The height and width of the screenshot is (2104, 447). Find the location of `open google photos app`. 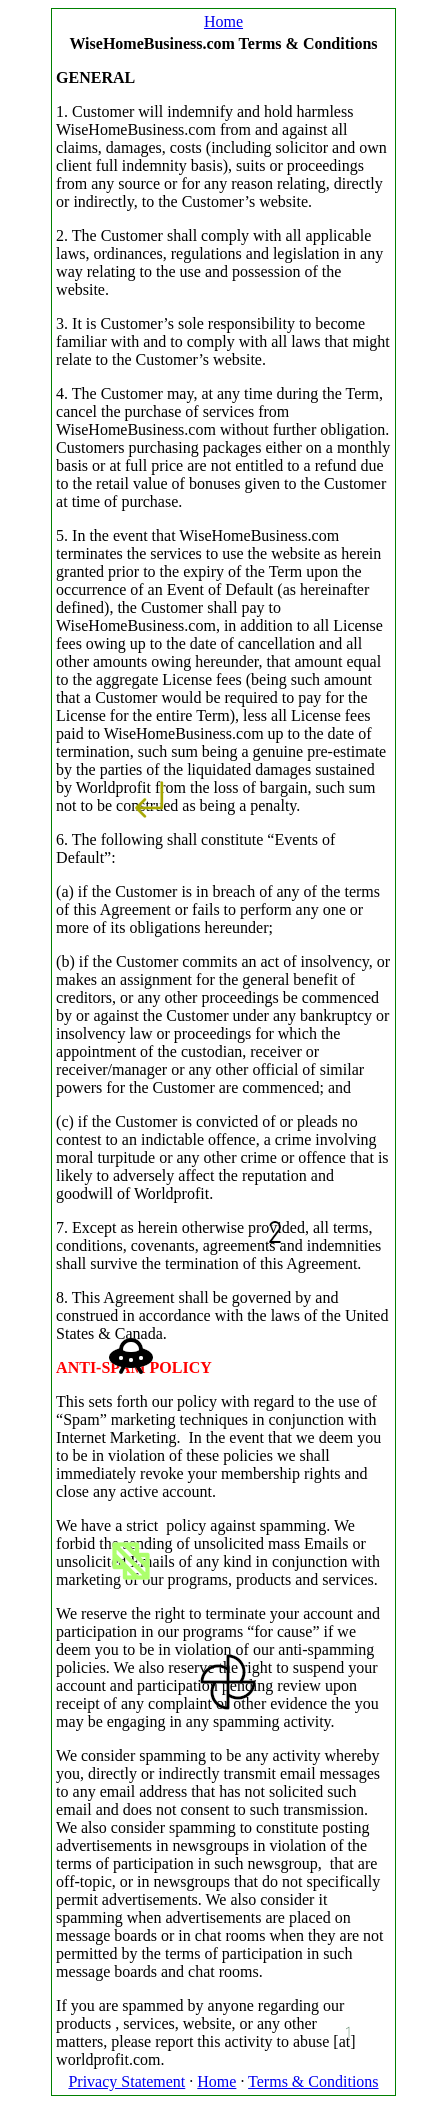

open google photos app is located at coordinates (228, 1682).